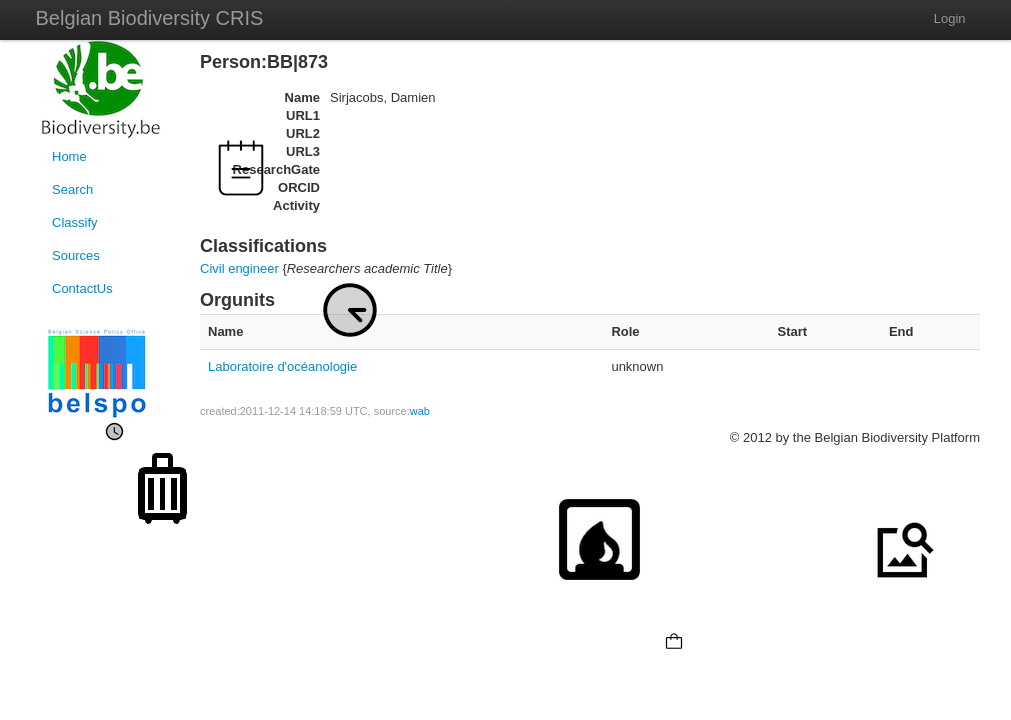 The width and height of the screenshot is (1011, 720). What do you see at coordinates (241, 169) in the screenshot?
I see `open notepad or notes app` at bounding box center [241, 169].